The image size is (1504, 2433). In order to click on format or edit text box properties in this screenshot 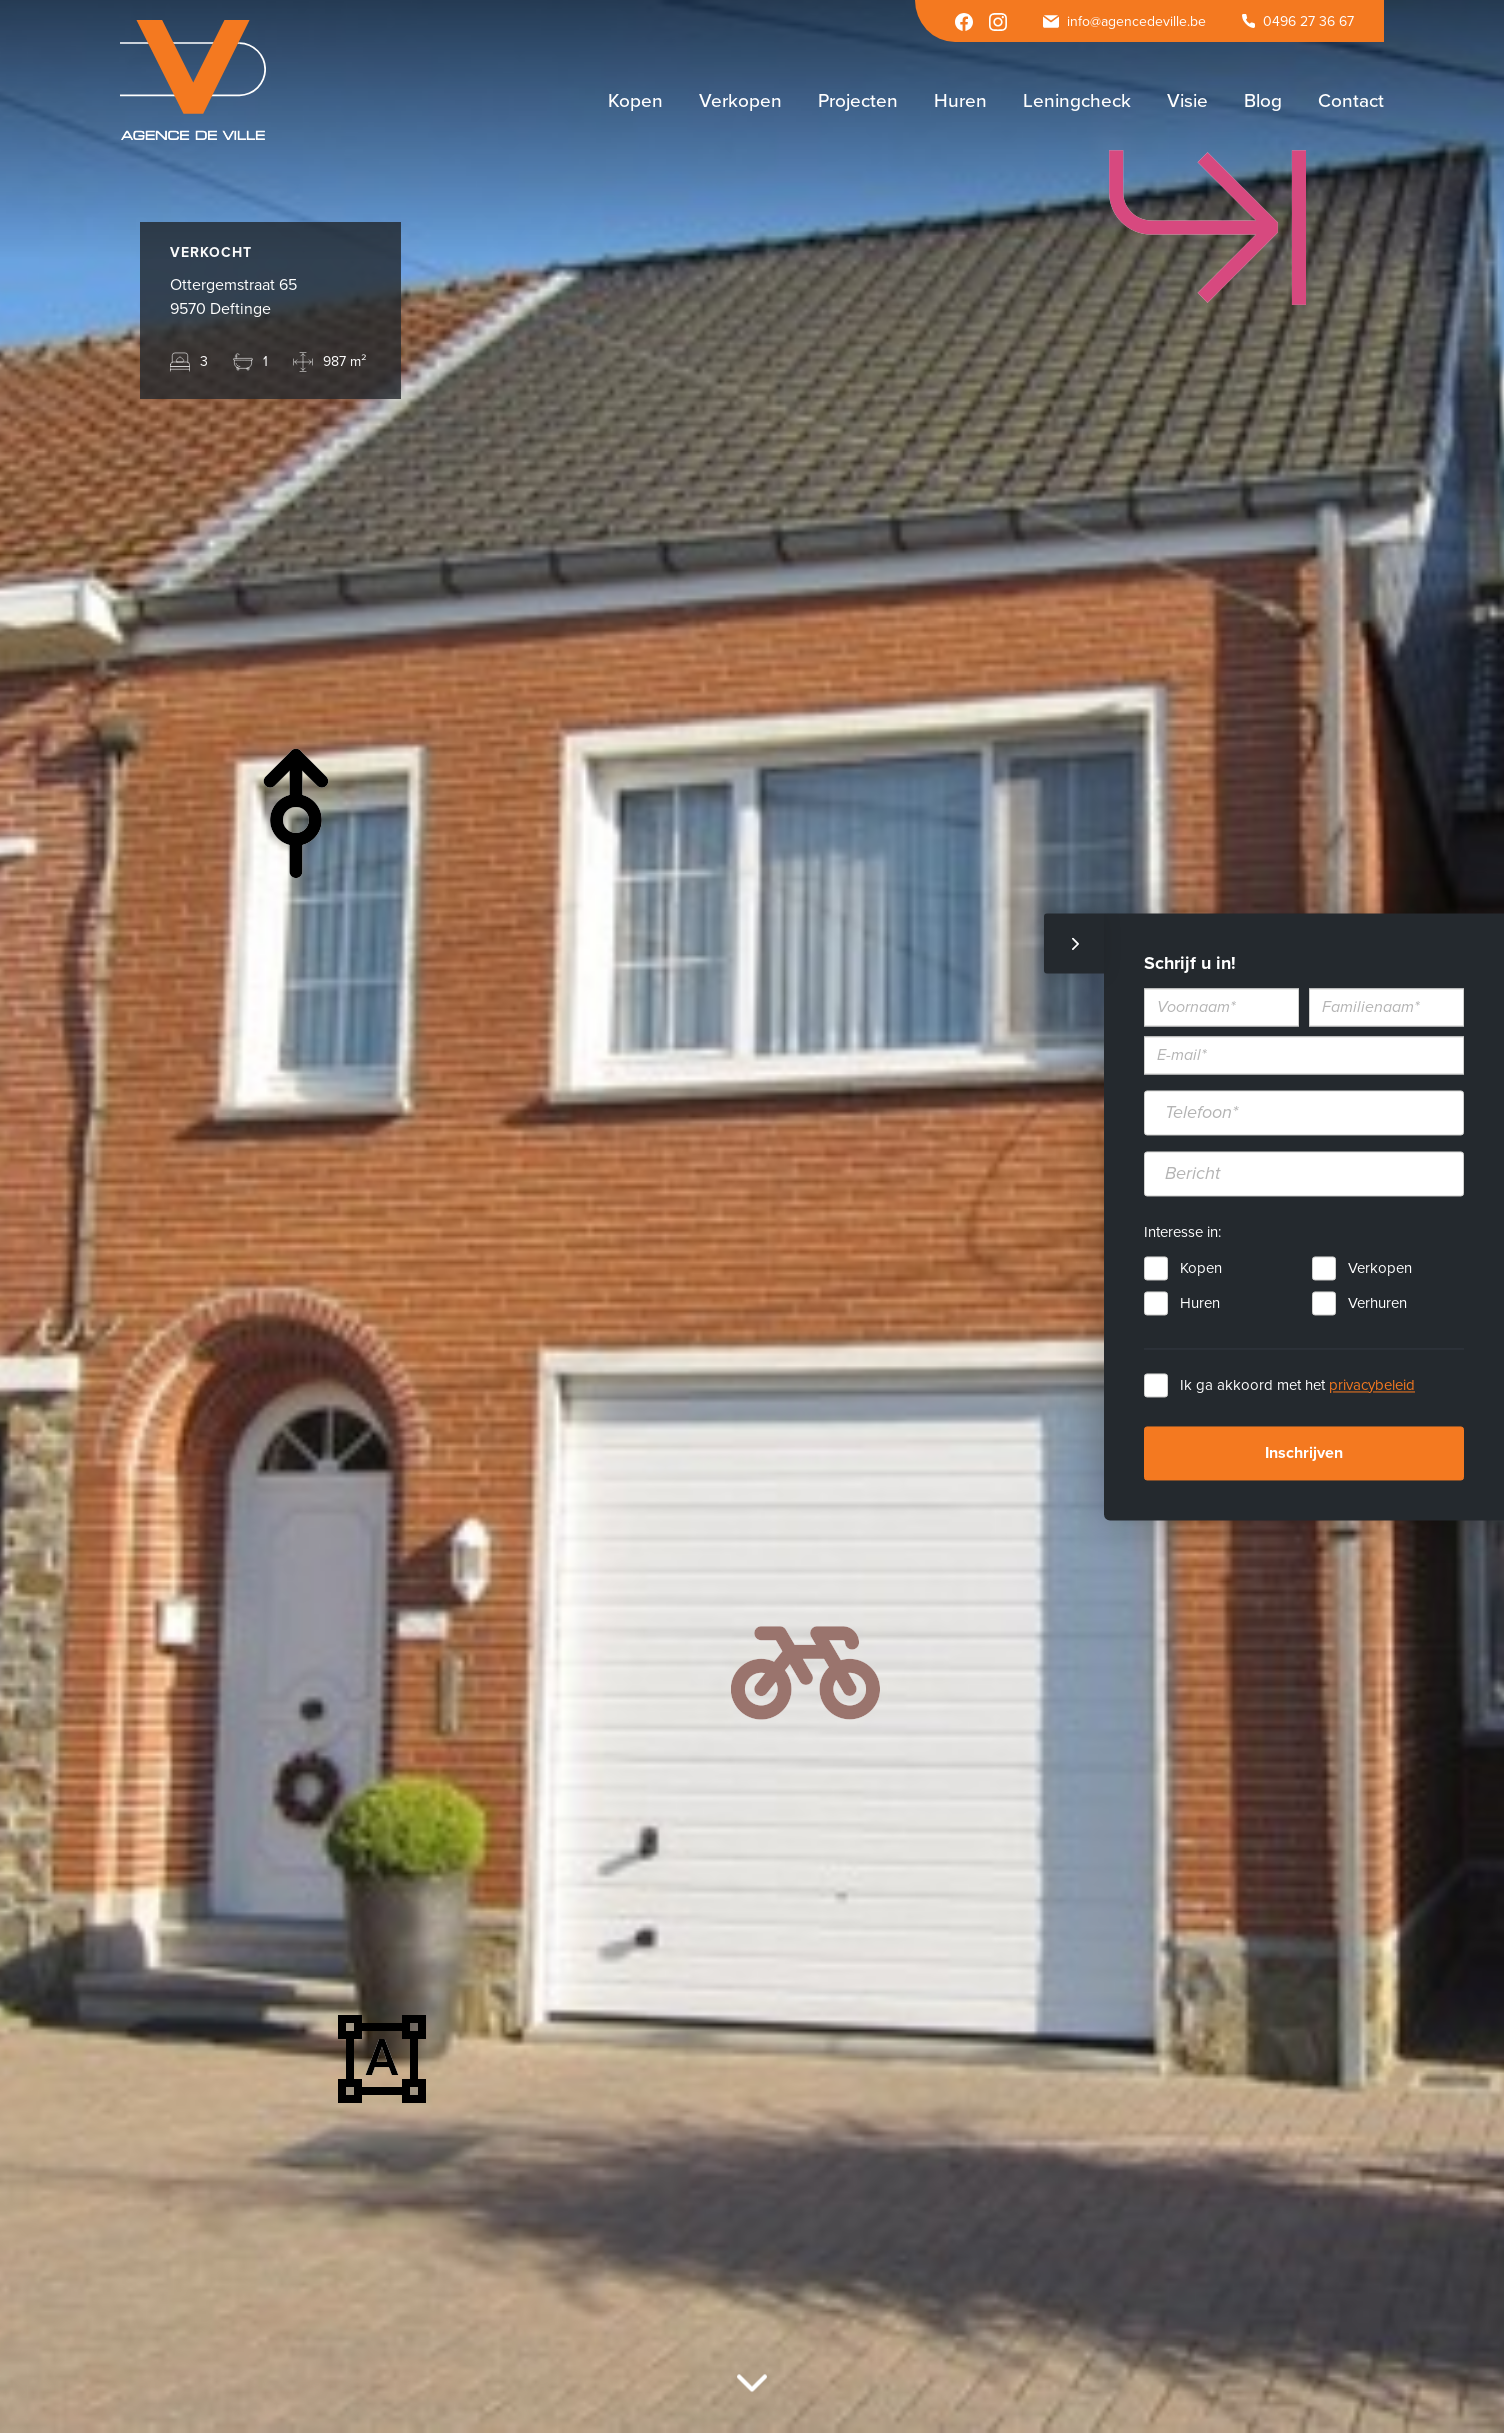, I will do `click(382, 2059)`.